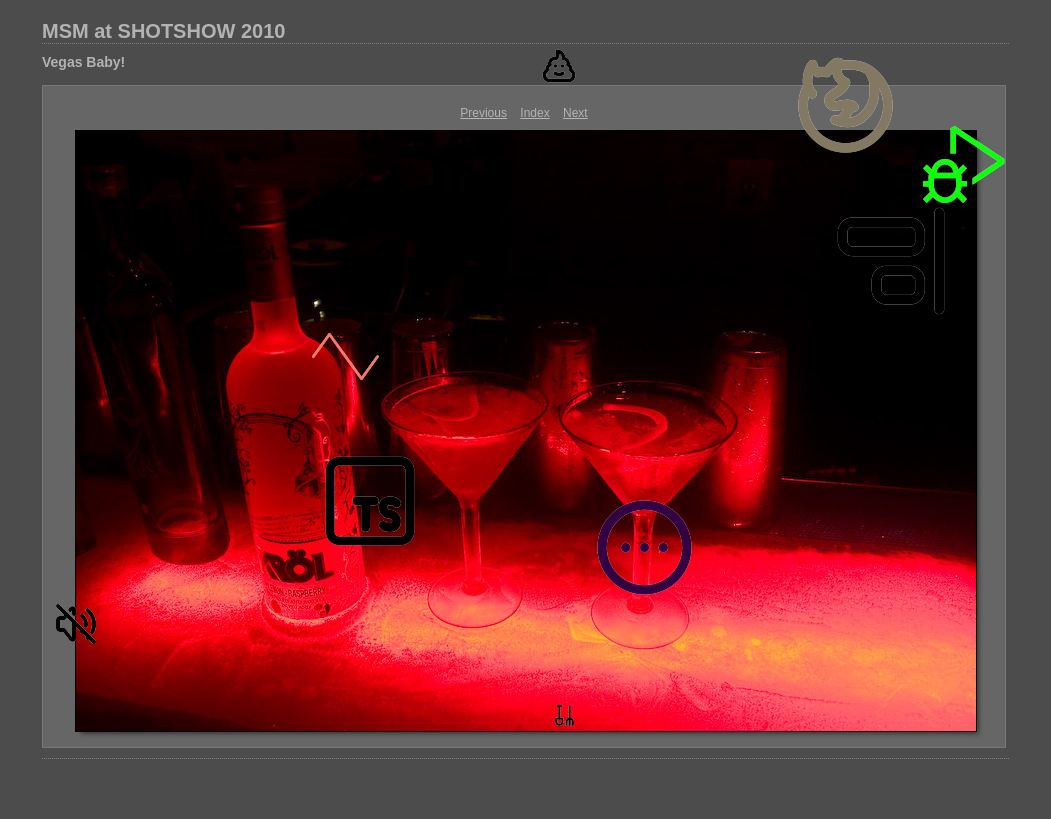 Image resolution: width=1051 pixels, height=819 pixels. I want to click on align items to the bottom edge, so click(891, 261).